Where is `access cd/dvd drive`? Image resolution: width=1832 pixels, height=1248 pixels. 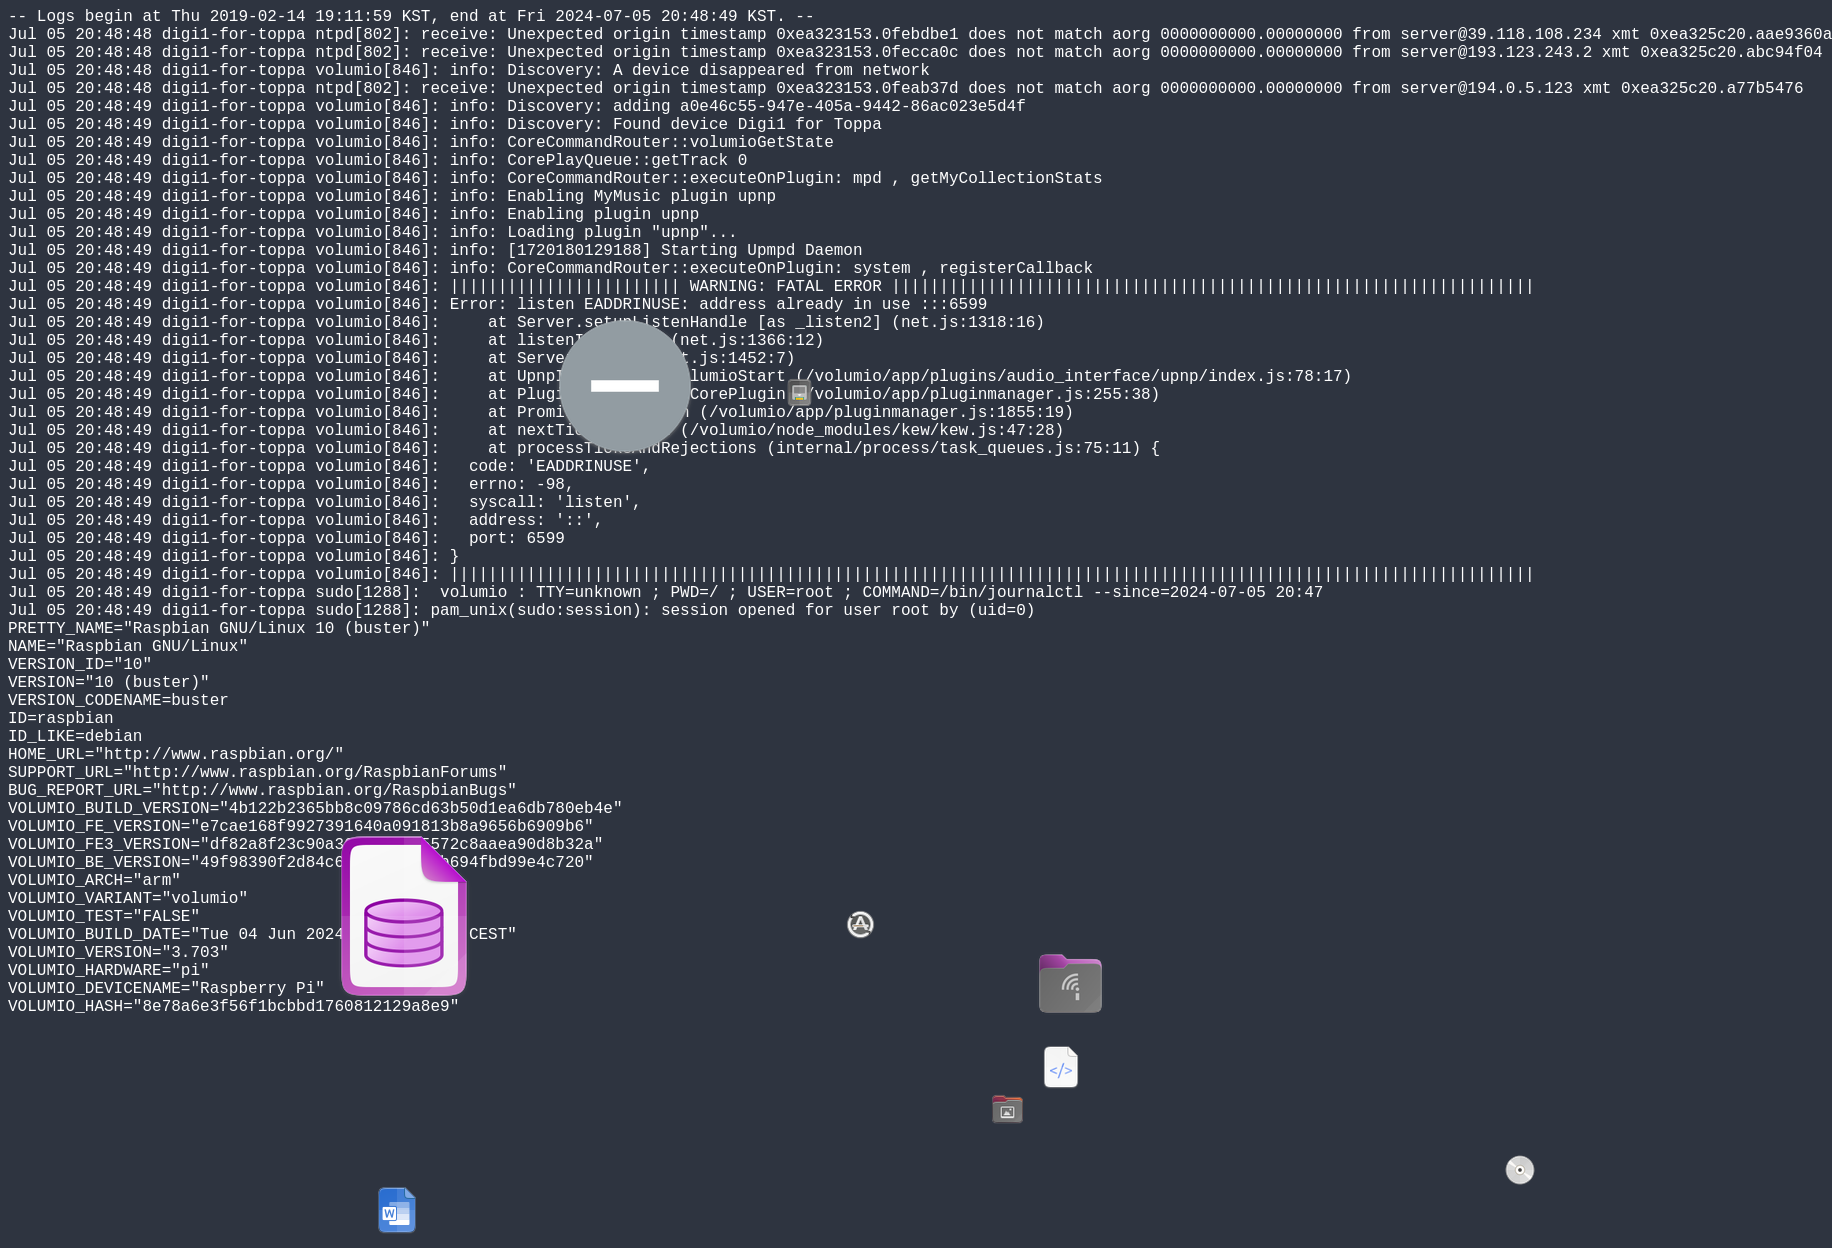 access cd/dvd drive is located at coordinates (1520, 1170).